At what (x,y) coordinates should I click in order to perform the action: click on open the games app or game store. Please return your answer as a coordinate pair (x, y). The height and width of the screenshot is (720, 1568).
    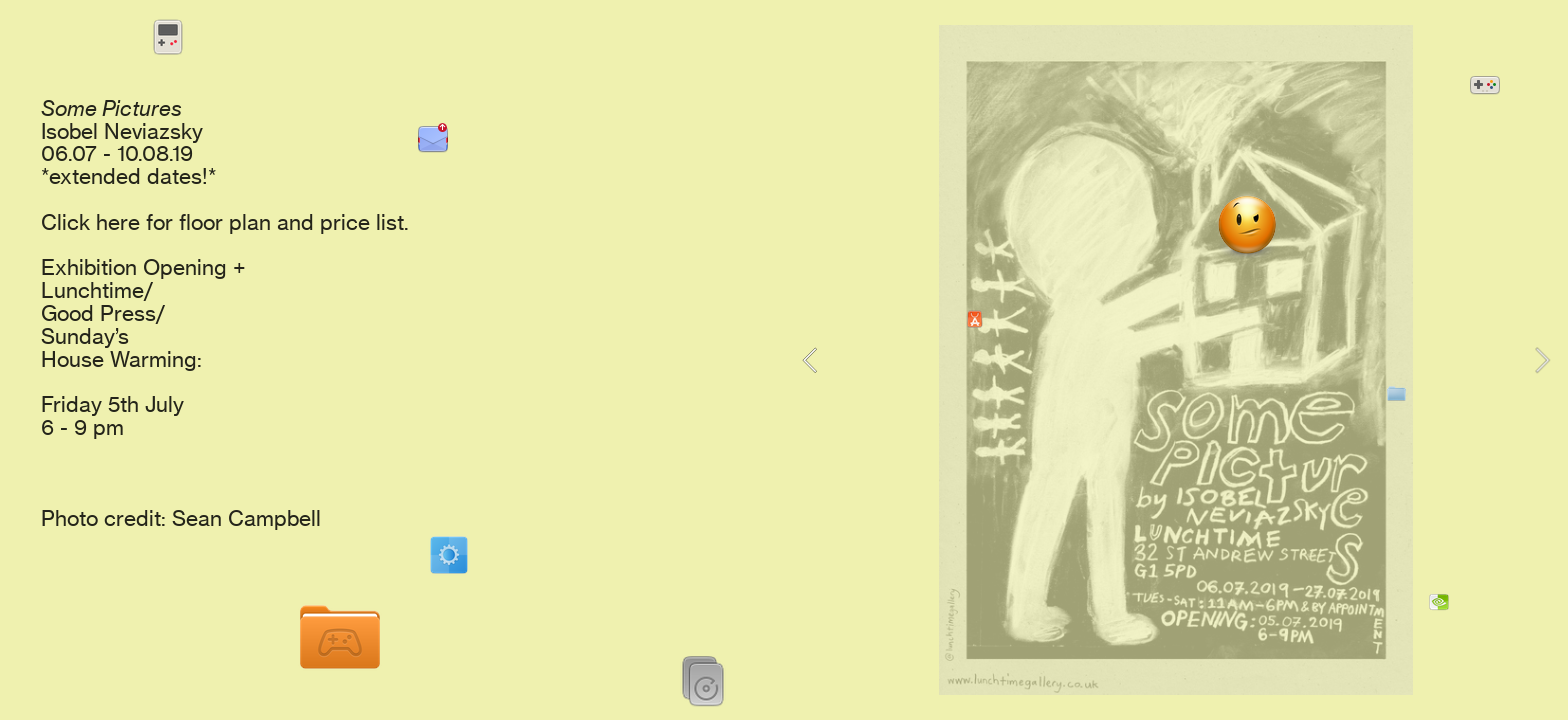
    Looking at the image, I should click on (168, 37).